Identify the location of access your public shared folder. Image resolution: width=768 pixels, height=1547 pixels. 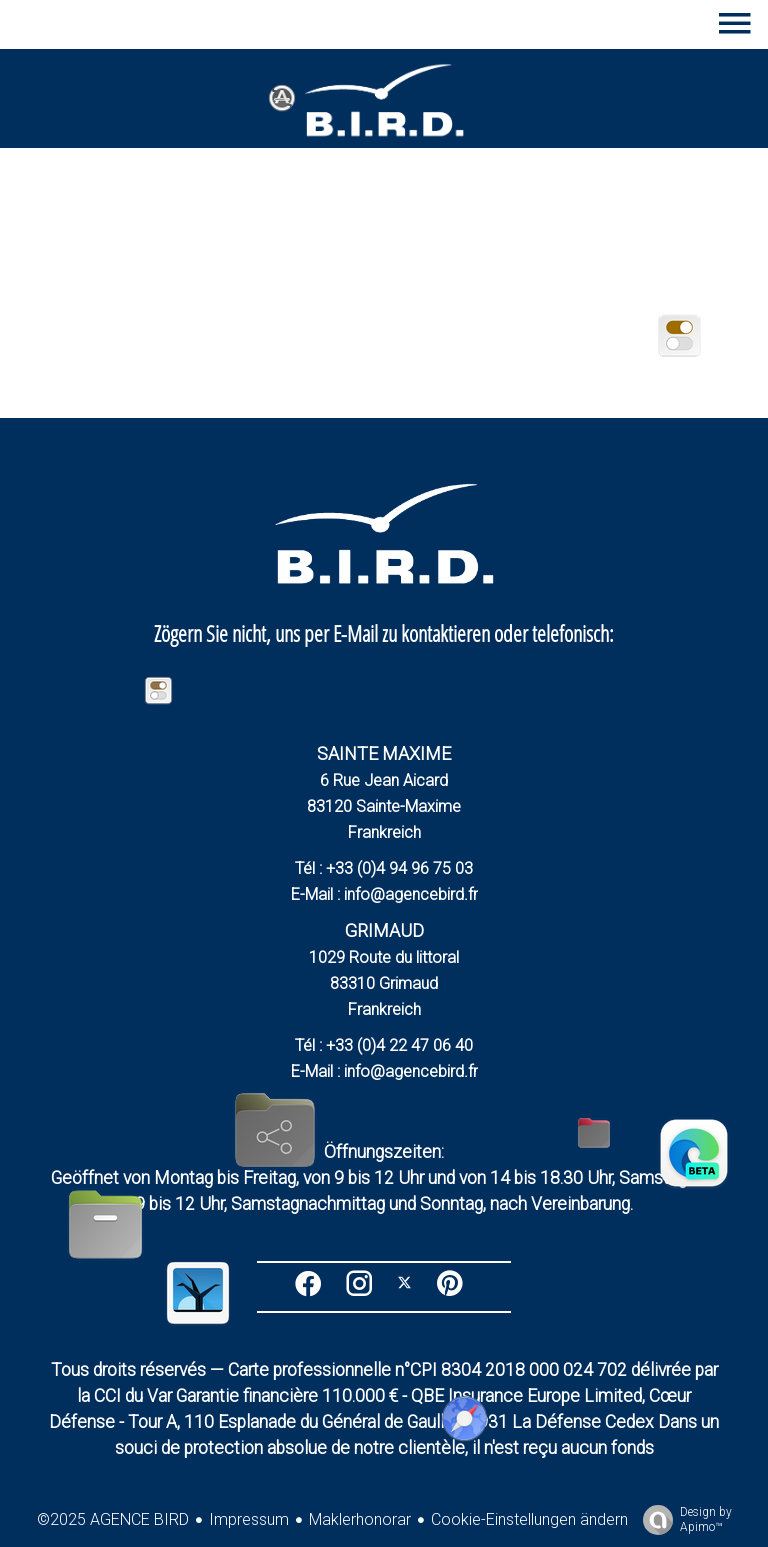
(275, 1130).